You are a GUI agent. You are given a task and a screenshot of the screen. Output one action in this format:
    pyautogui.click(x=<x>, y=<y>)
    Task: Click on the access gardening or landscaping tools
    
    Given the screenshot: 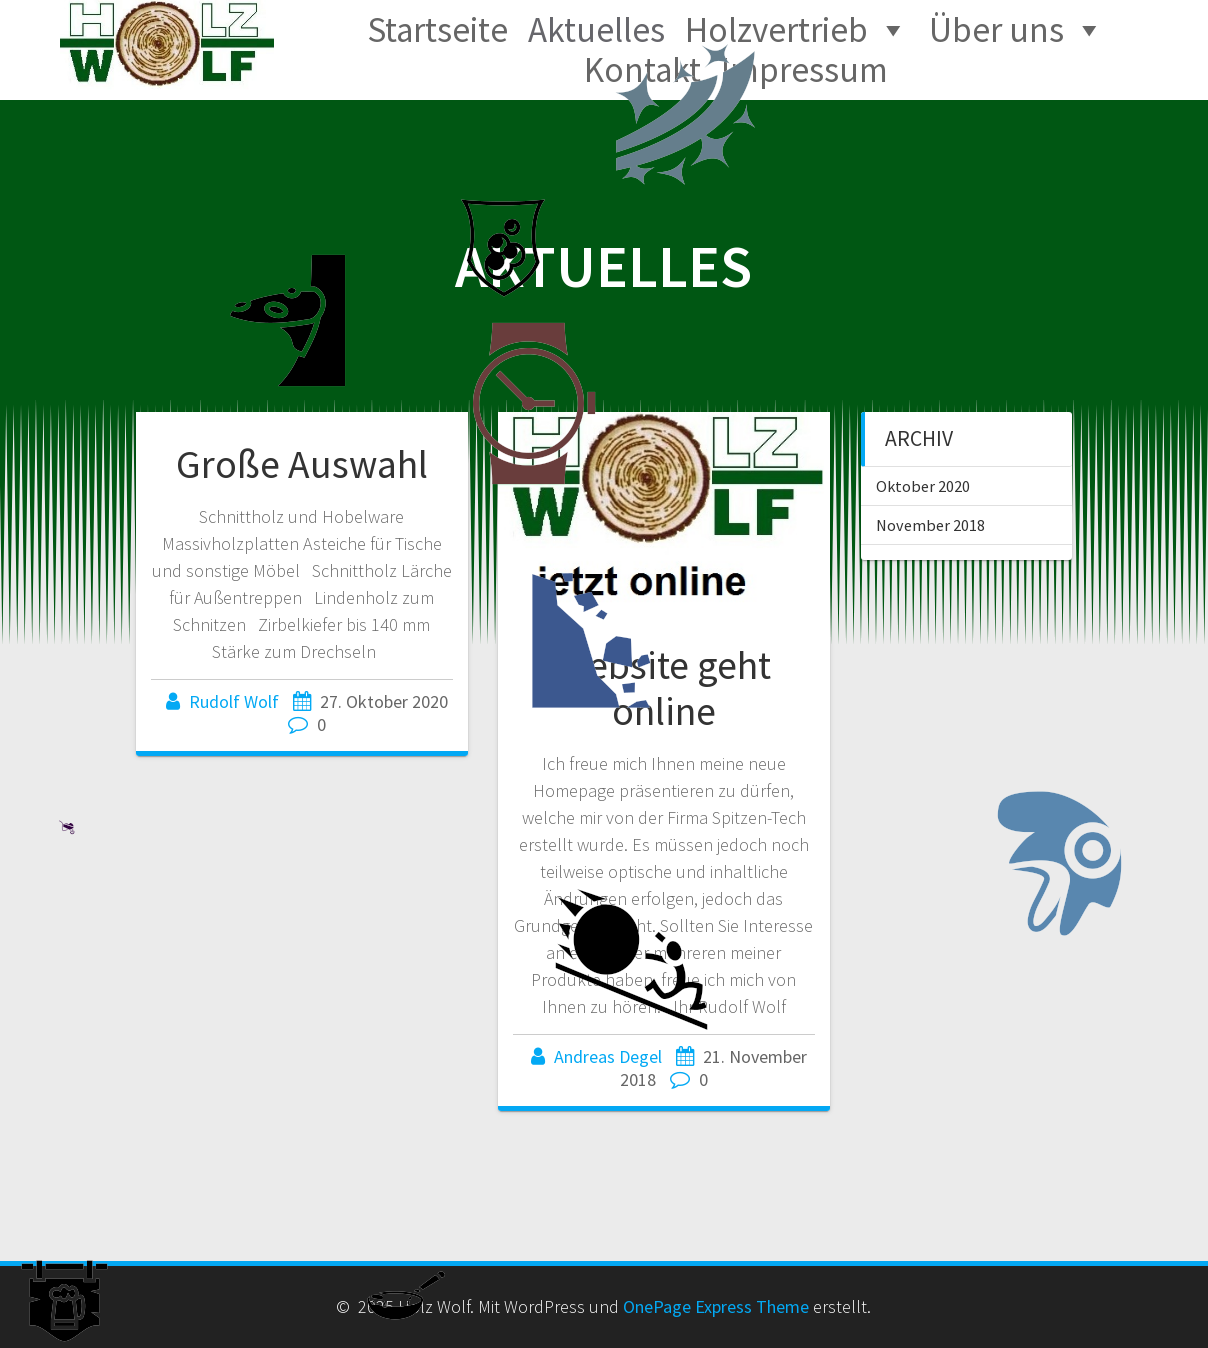 What is the action you would take?
    pyautogui.click(x=66, y=827)
    